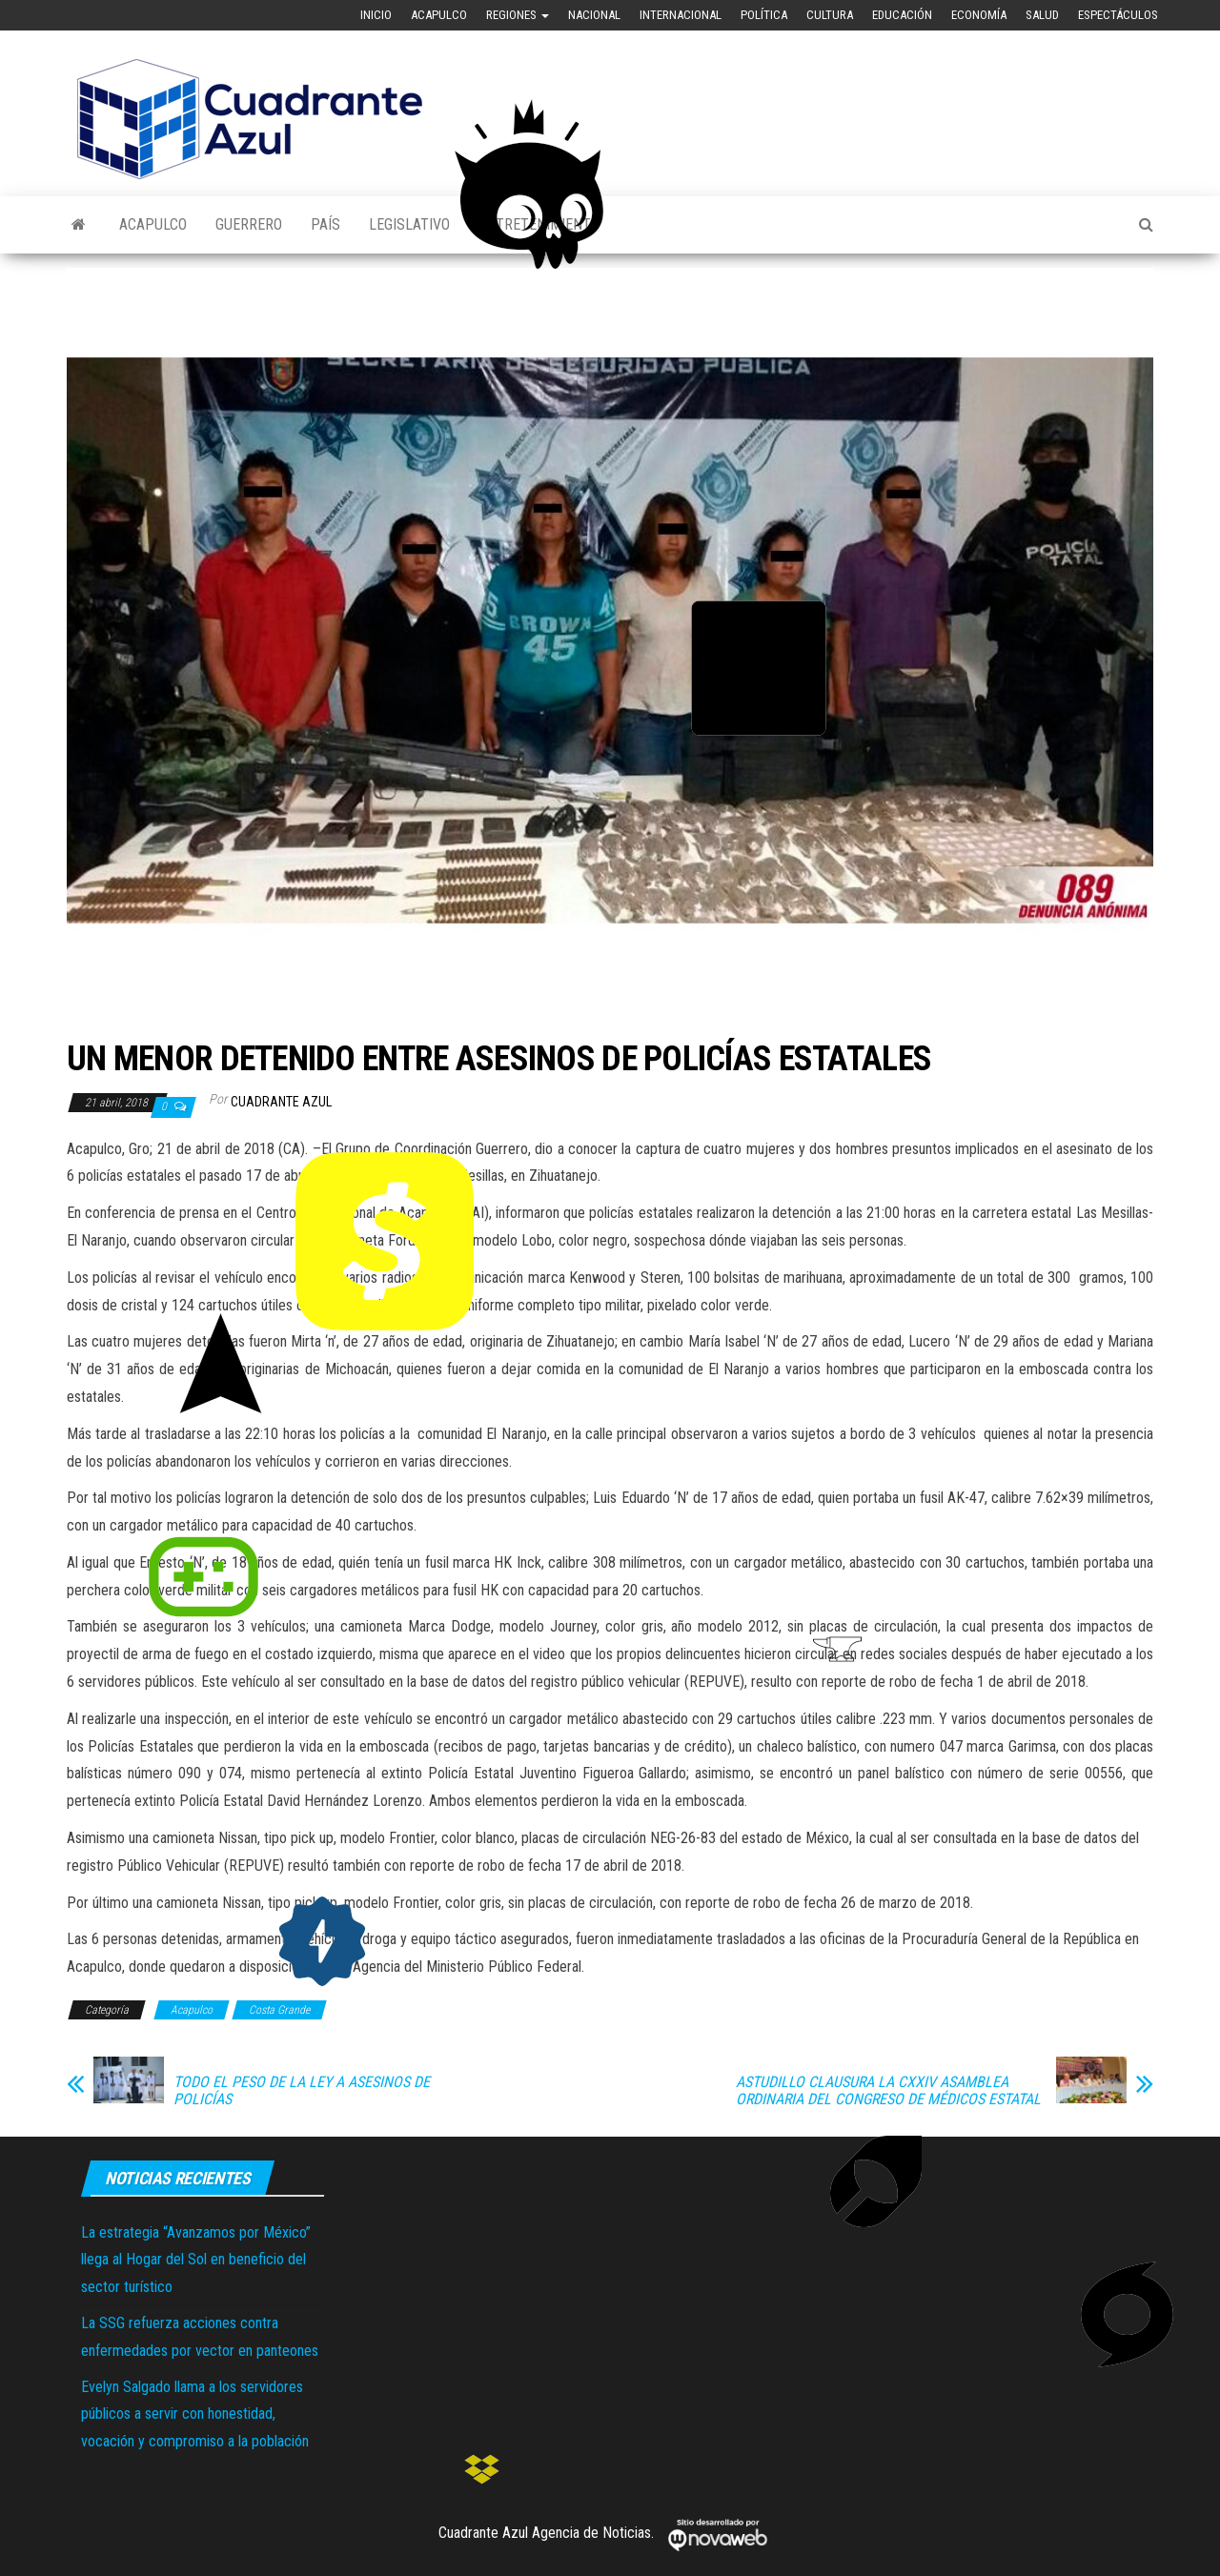 The image size is (1220, 2576). What do you see at coordinates (481, 2467) in the screenshot?
I see `open Dropbox cloud storage` at bounding box center [481, 2467].